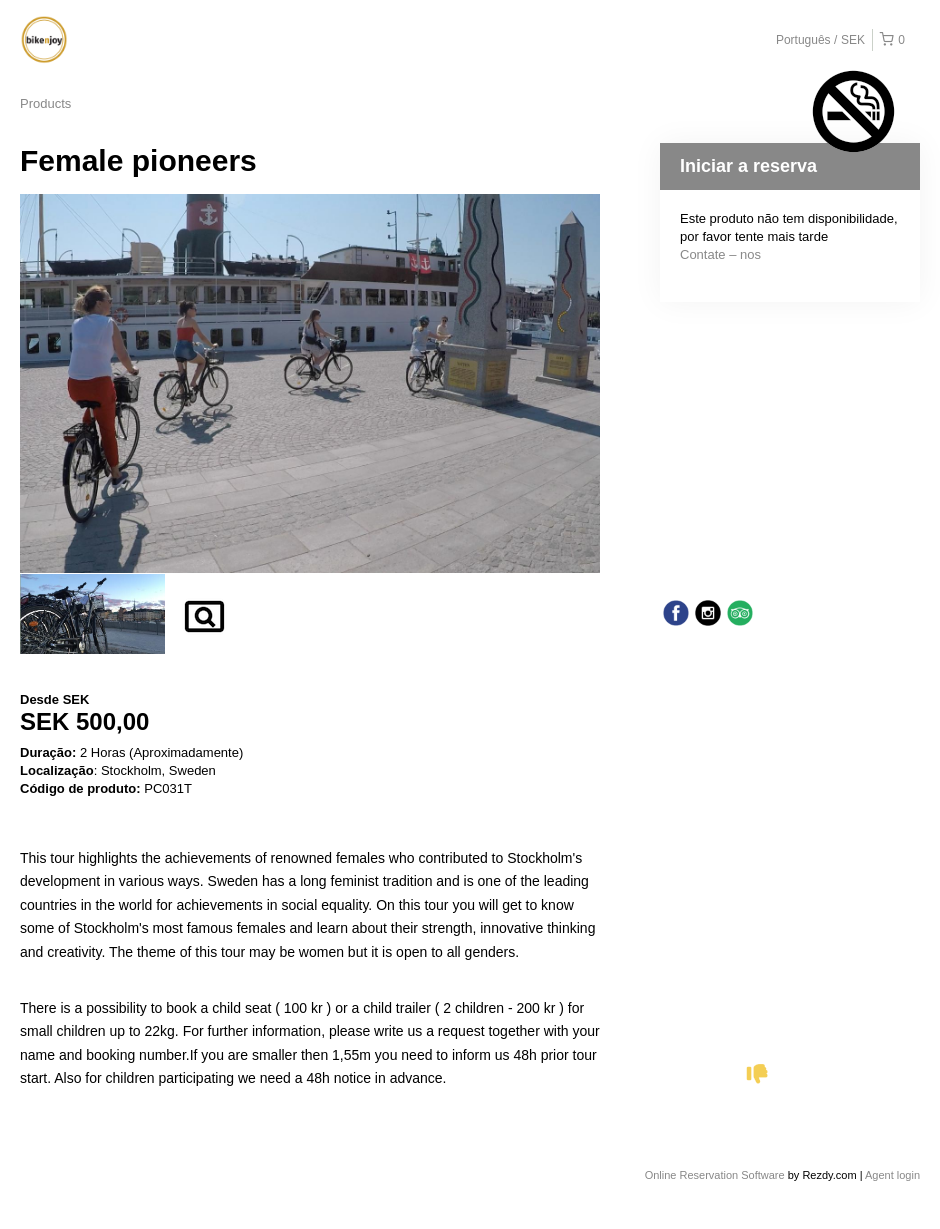 This screenshot has width=940, height=1229. I want to click on dislike or downvote content, so click(757, 1073).